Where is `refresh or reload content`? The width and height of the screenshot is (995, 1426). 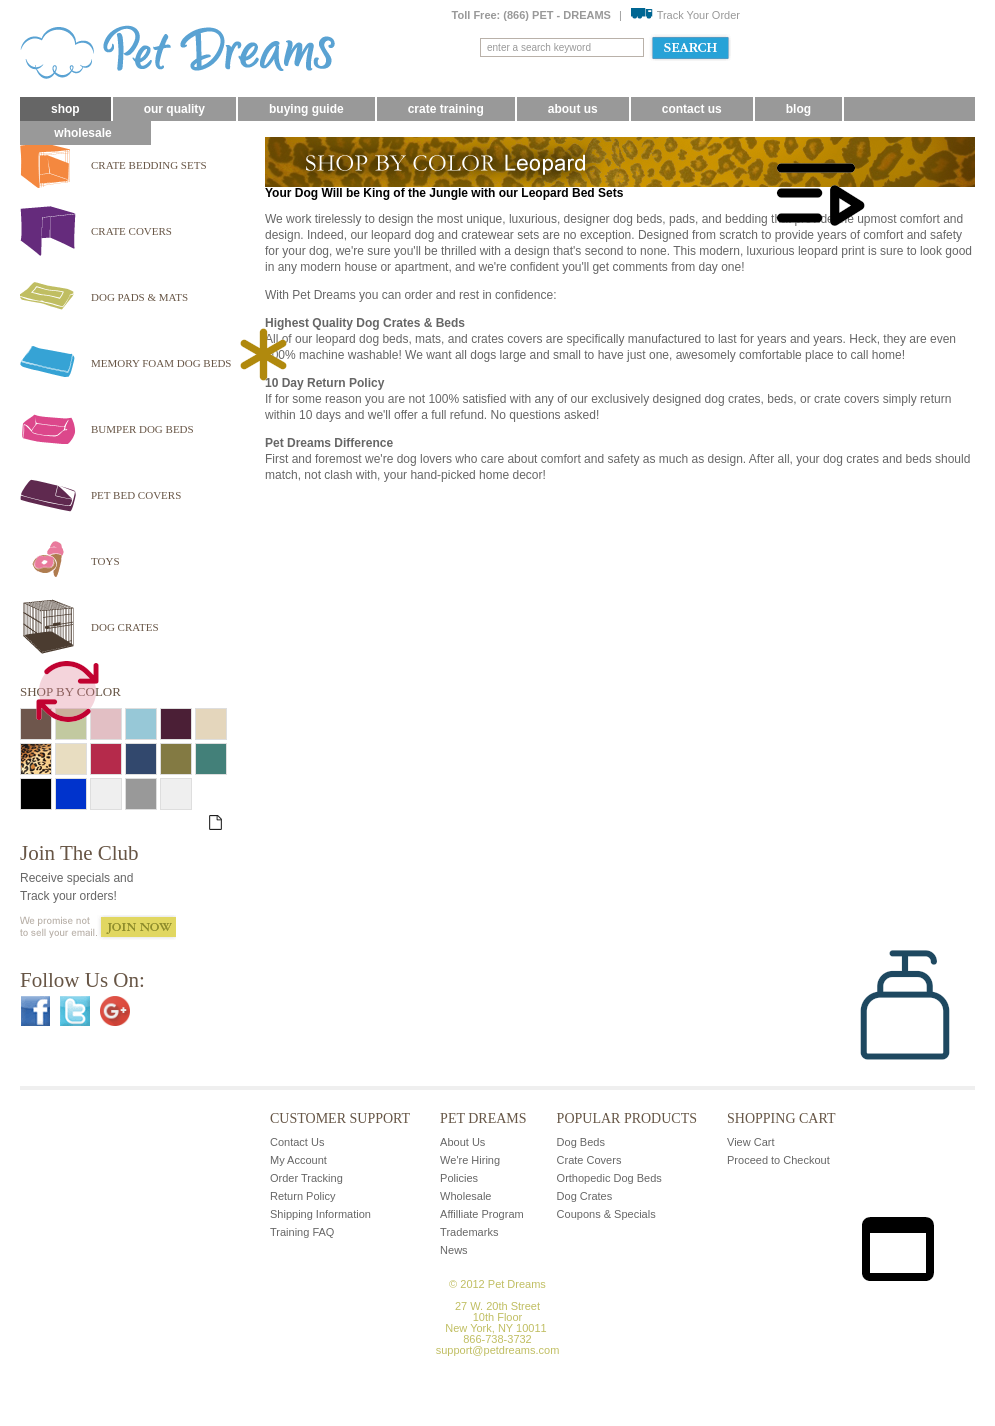 refresh or reload content is located at coordinates (67, 691).